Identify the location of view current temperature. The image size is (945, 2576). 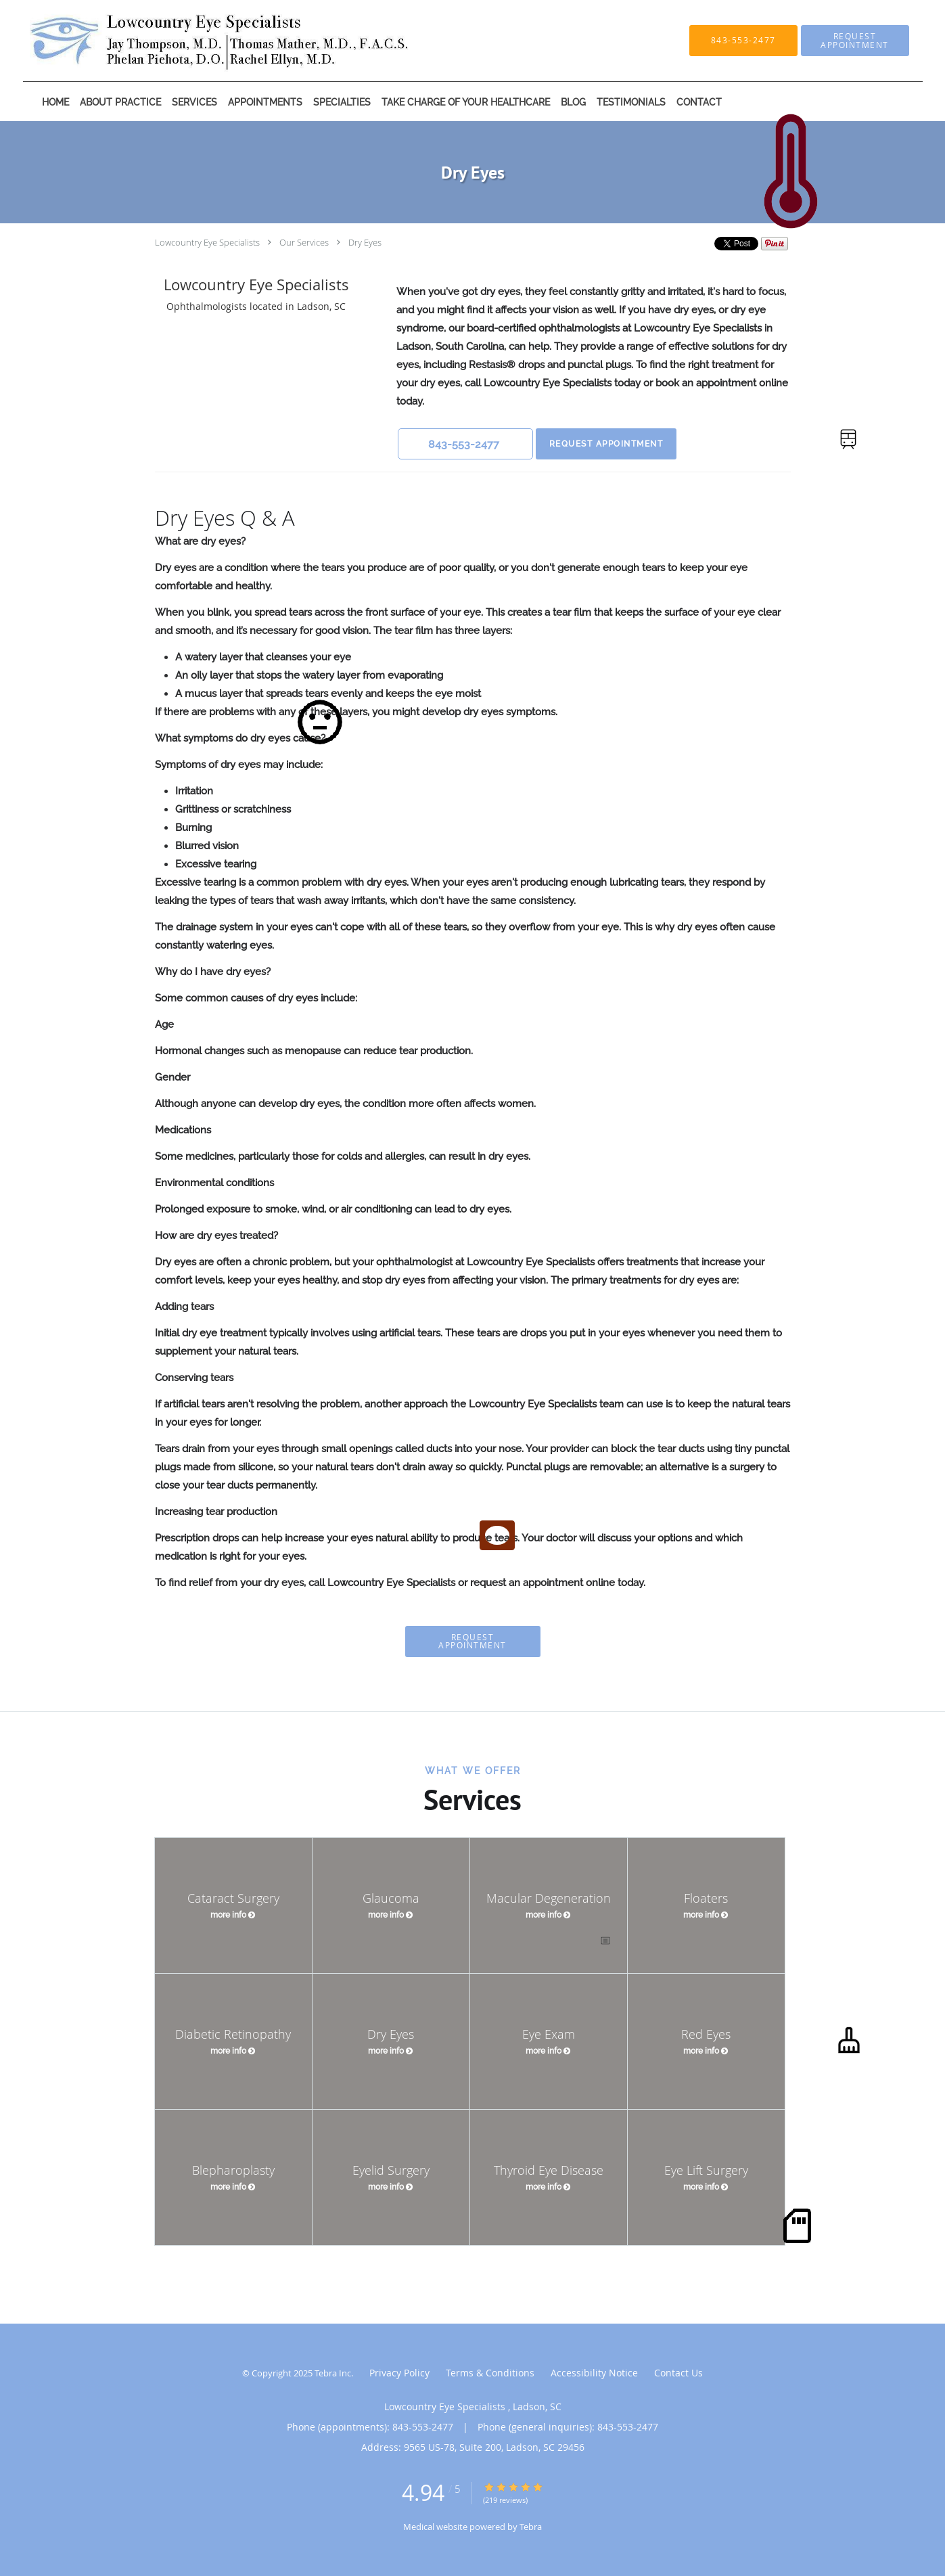
(791, 171).